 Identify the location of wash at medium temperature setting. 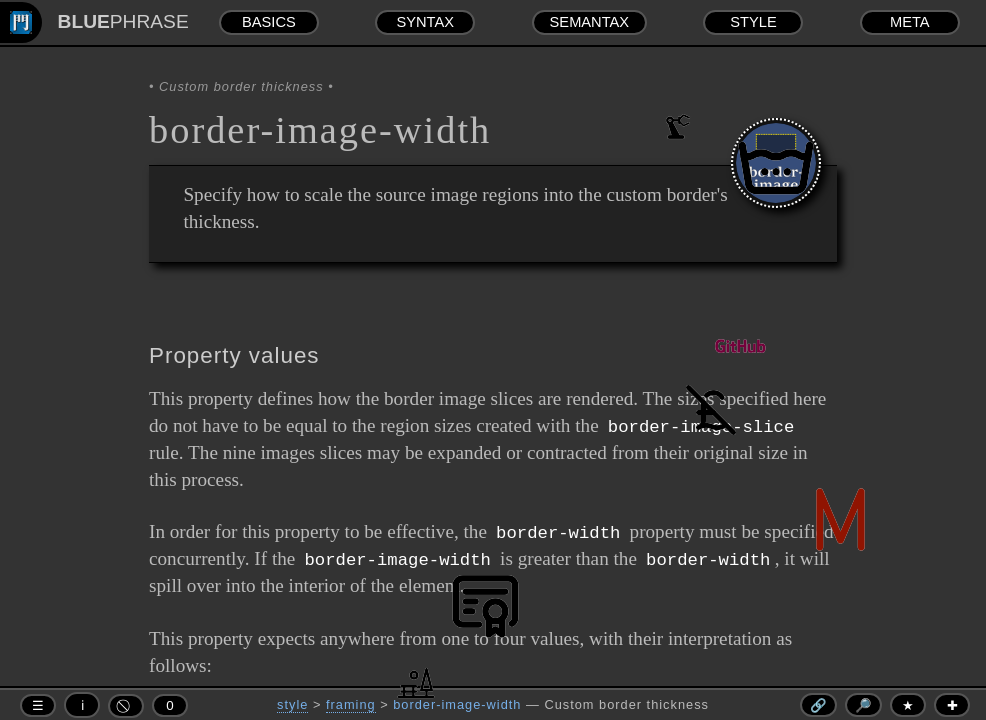
(776, 168).